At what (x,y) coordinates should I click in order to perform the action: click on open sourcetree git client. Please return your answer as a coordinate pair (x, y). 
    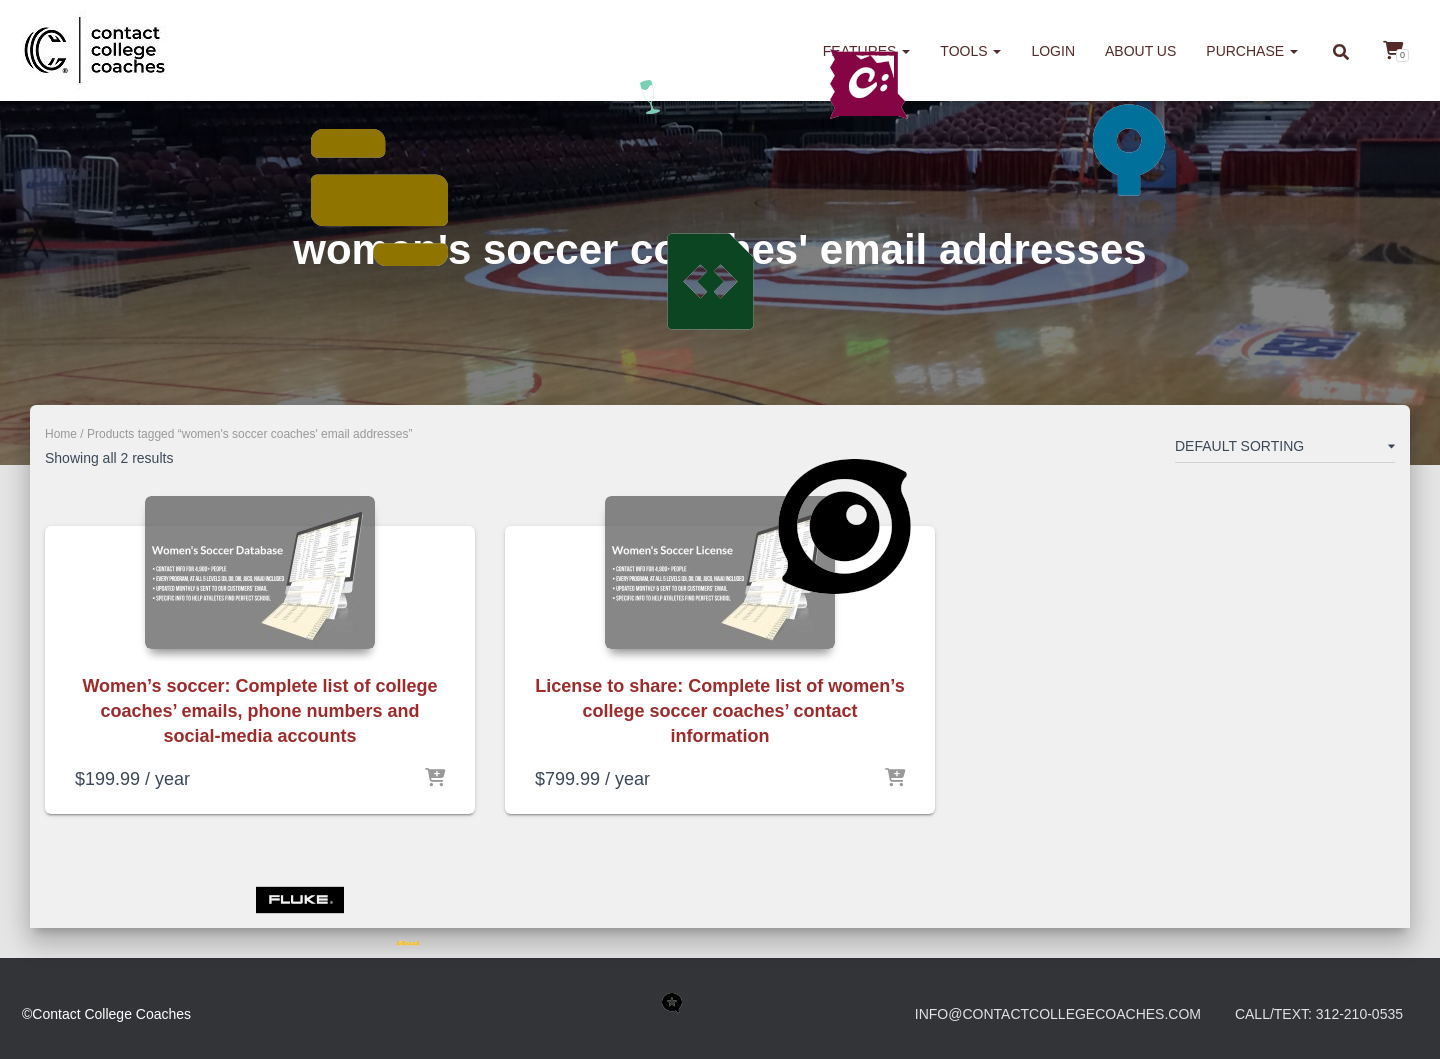
    Looking at the image, I should click on (1129, 150).